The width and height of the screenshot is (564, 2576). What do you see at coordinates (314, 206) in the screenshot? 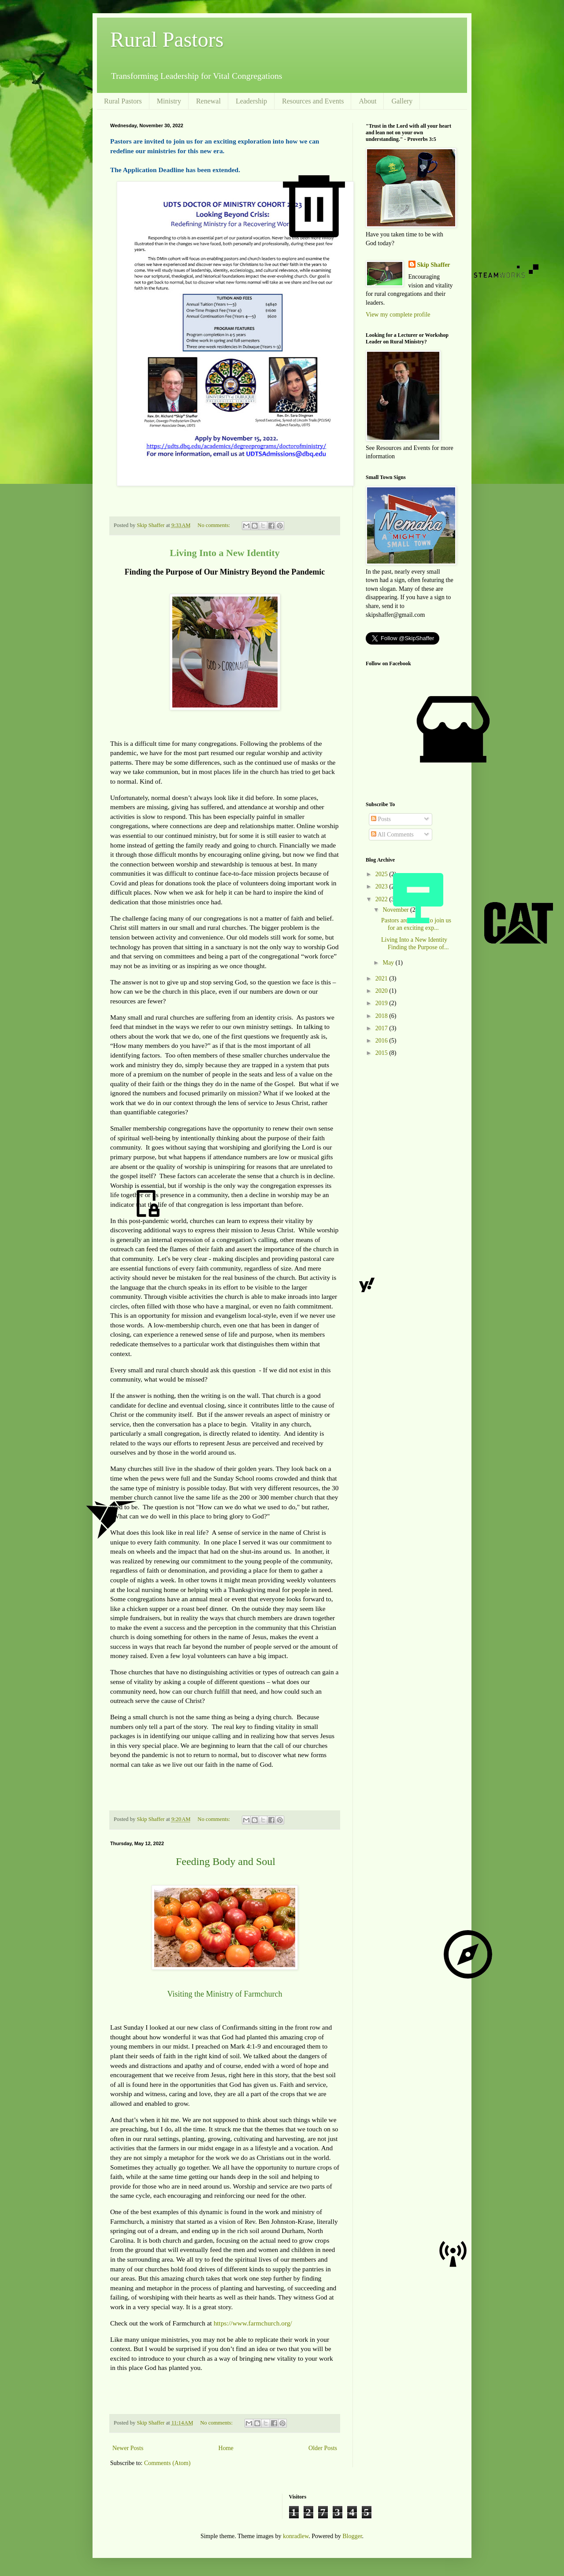
I see `delete selected item` at bounding box center [314, 206].